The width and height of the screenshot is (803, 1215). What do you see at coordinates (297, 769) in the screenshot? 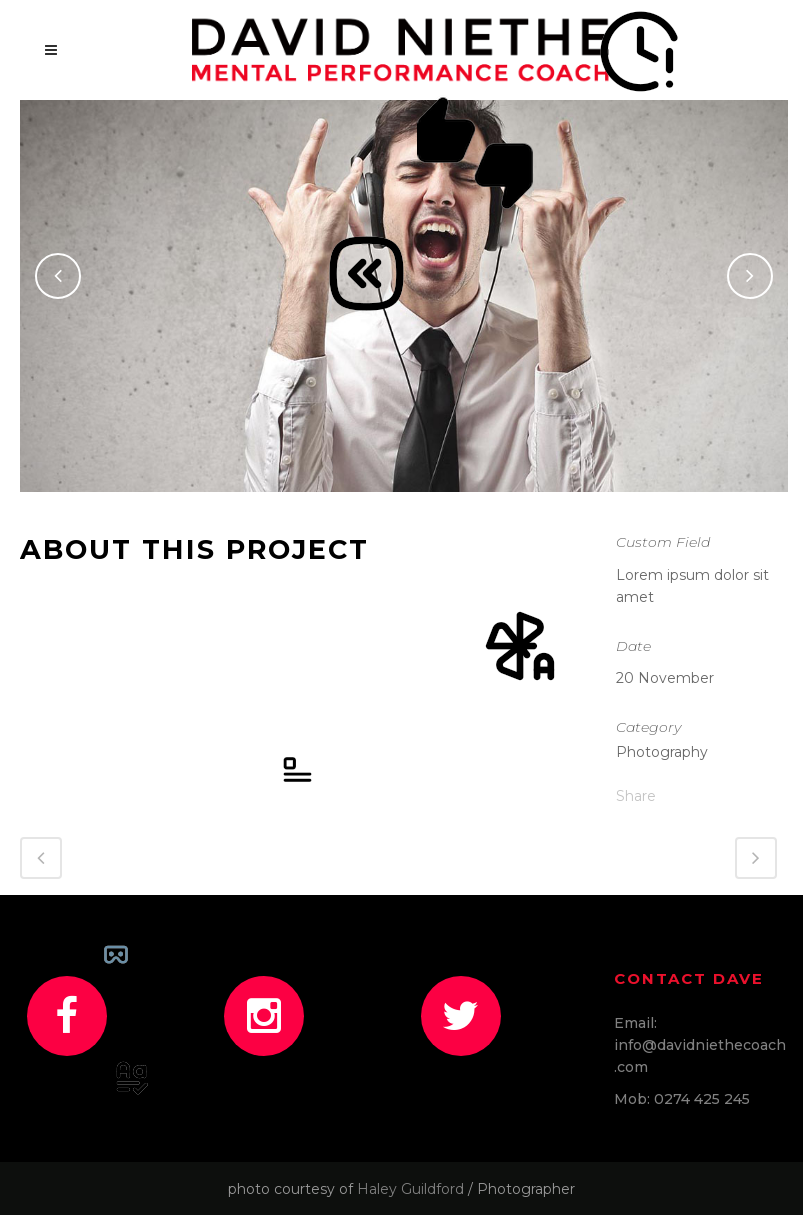
I see `disable text wrapping around image` at bounding box center [297, 769].